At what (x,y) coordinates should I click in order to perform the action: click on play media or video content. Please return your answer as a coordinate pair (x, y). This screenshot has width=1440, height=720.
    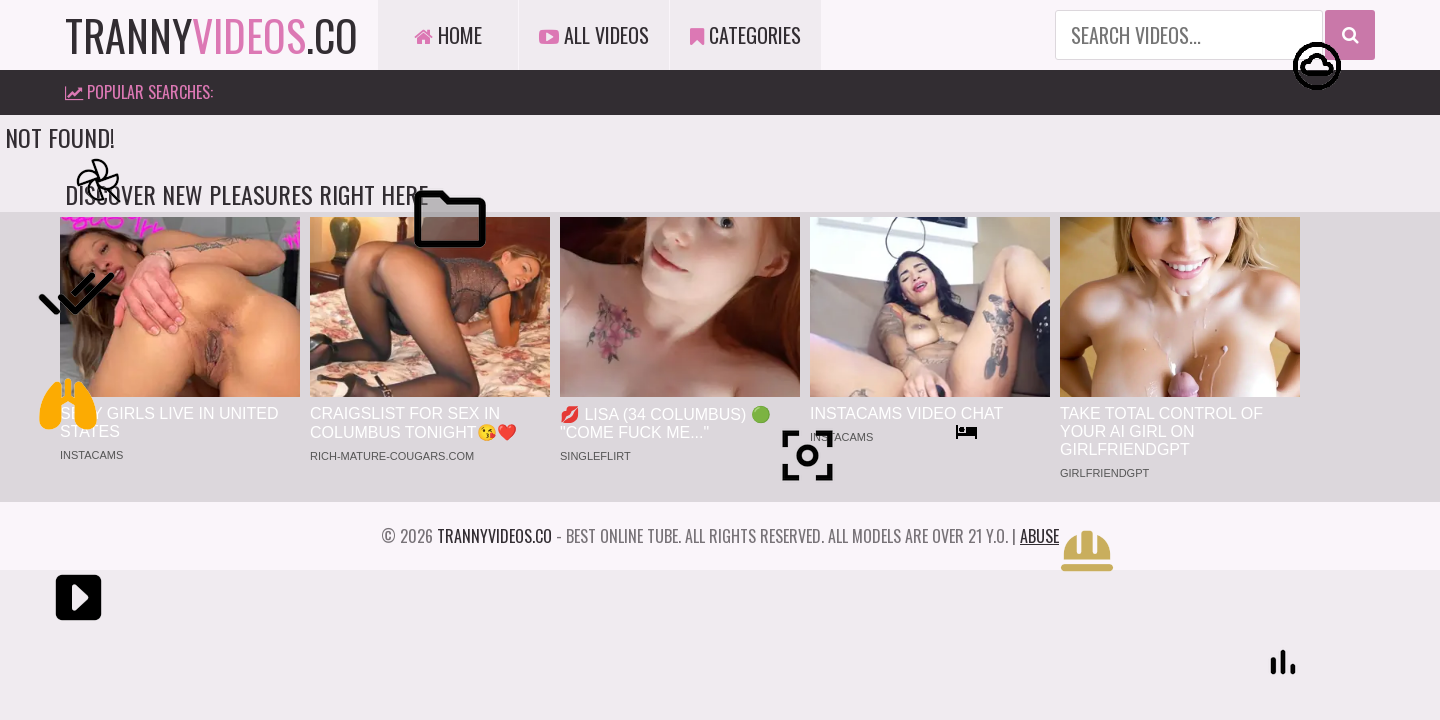
    Looking at the image, I should click on (78, 597).